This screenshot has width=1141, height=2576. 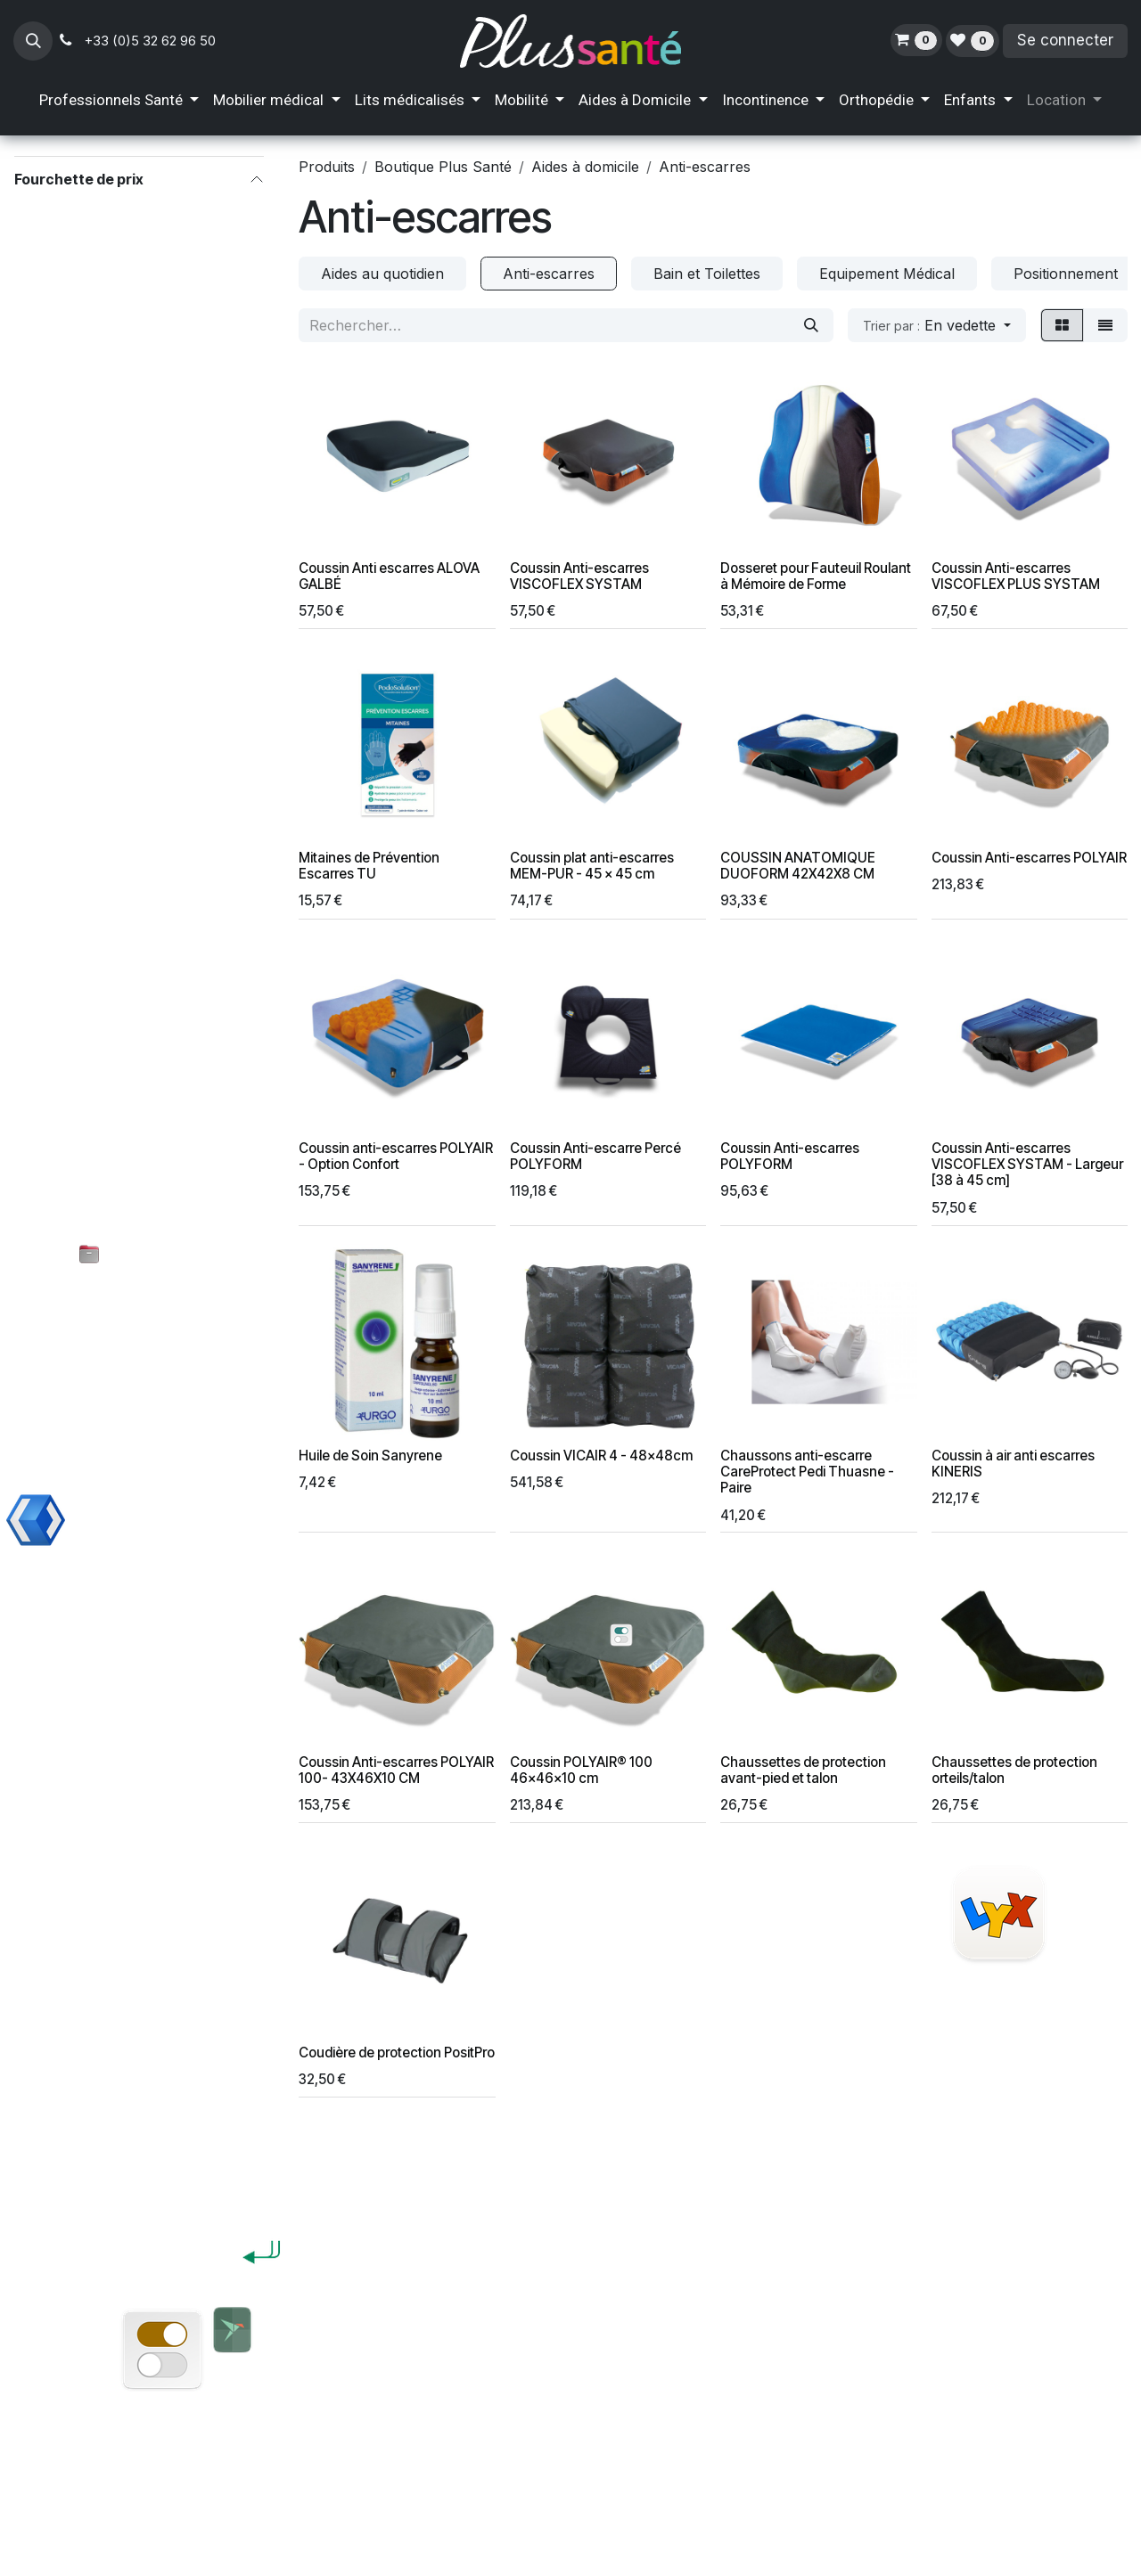 I want to click on open LyX document processor, so click(x=998, y=1913).